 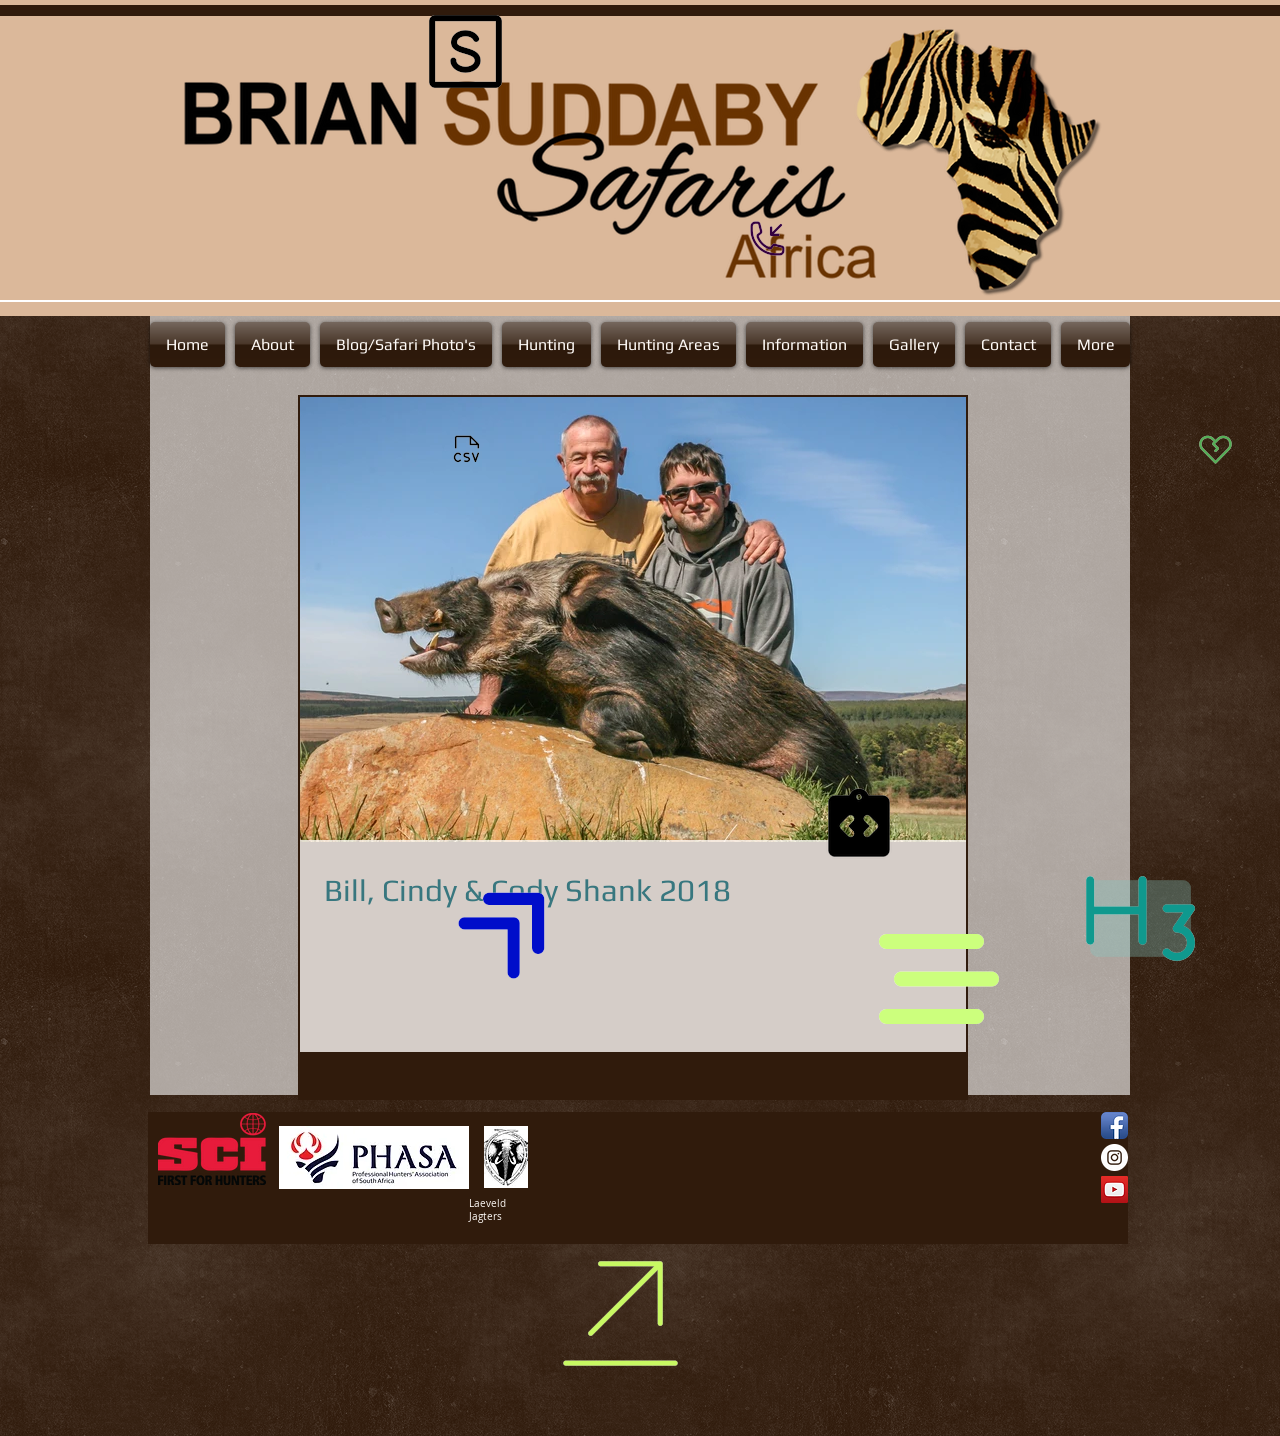 What do you see at coordinates (859, 826) in the screenshot?
I see `view integration code or instructions` at bounding box center [859, 826].